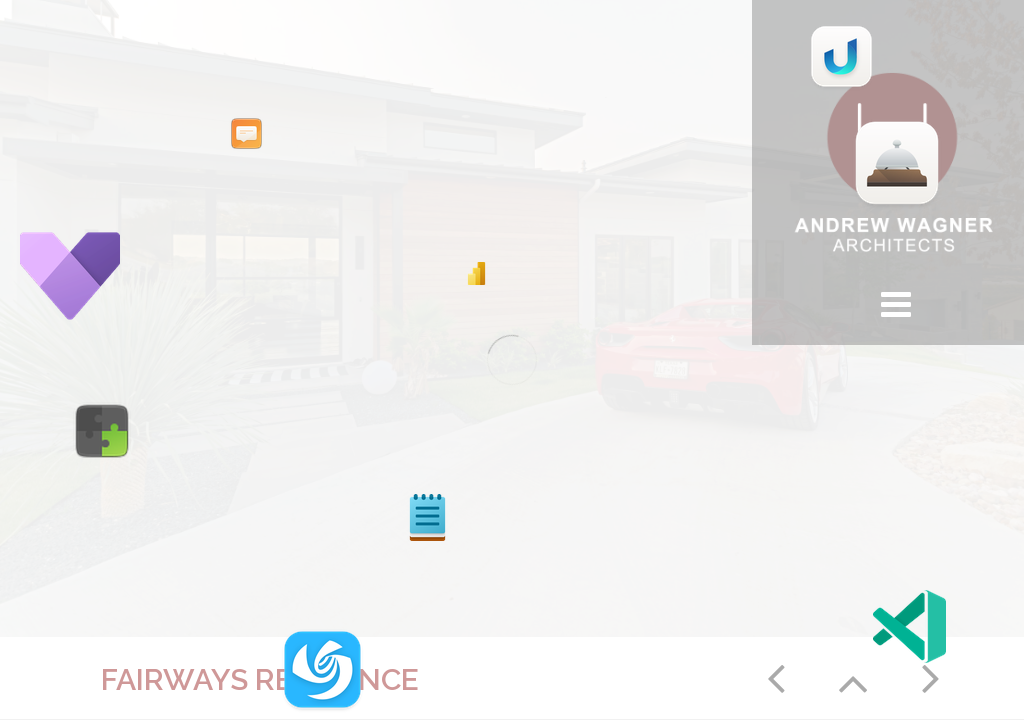 Image resolution: width=1024 pixels, height=720 pixels. I want to click on open chatty messaging app, so click(246, 133).